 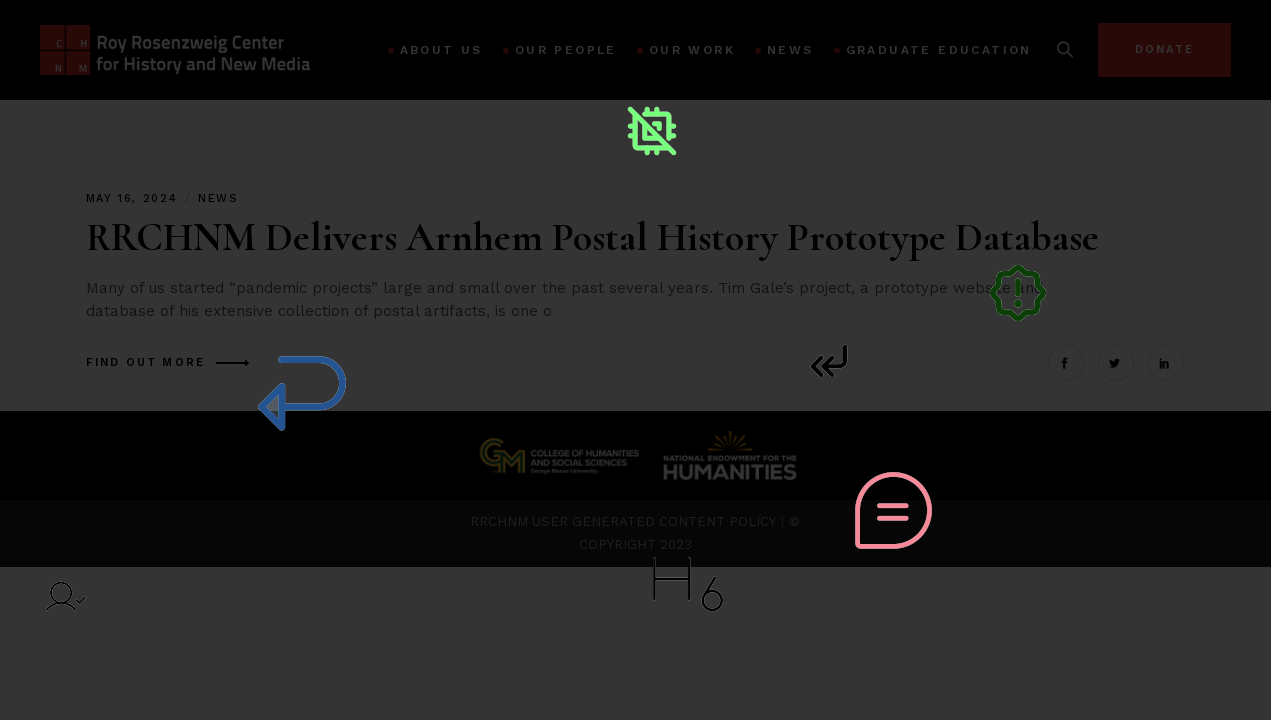 I want to click on verify or approve a user account, so click(x=64, y=597).